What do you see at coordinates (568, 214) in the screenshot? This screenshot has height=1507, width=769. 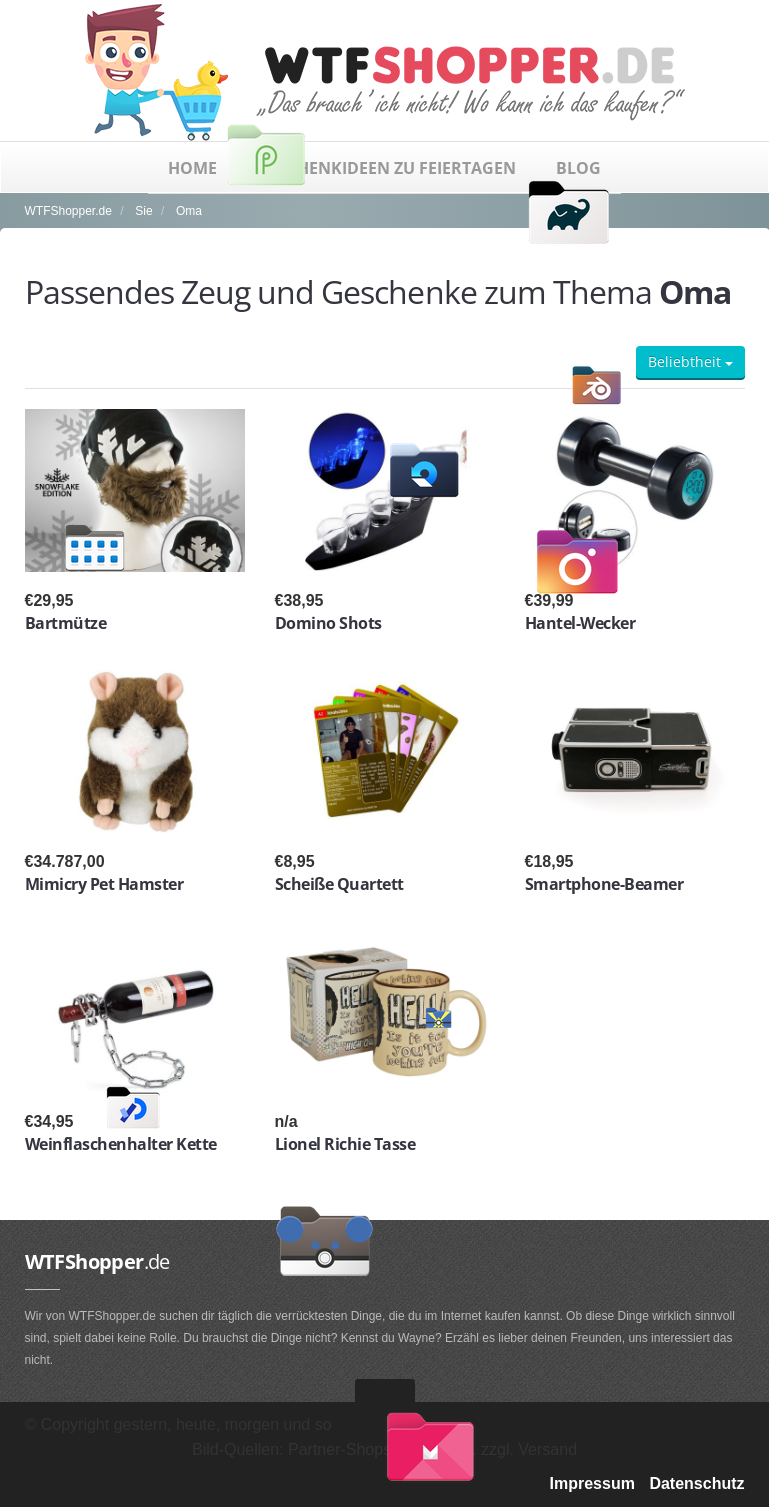 I see `folder containing gradle build files` at bounding box center [568, 214].